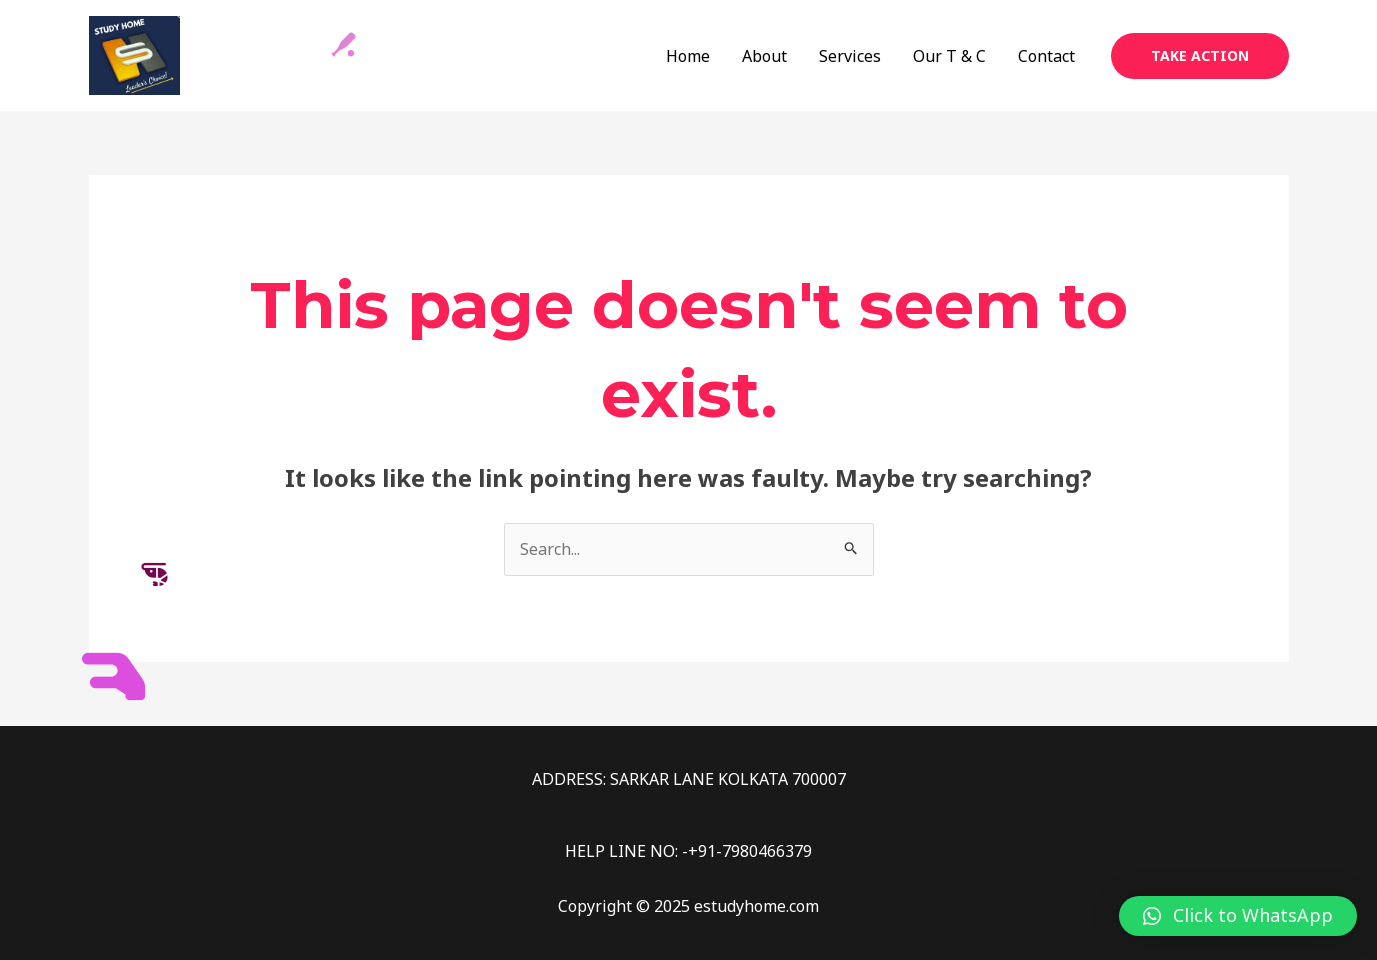 The width and height of the screenshot is (1377, 960). Describe the element at coordinates (343, 44) in the screenshot. I see `access baseball or sports content` at that location.